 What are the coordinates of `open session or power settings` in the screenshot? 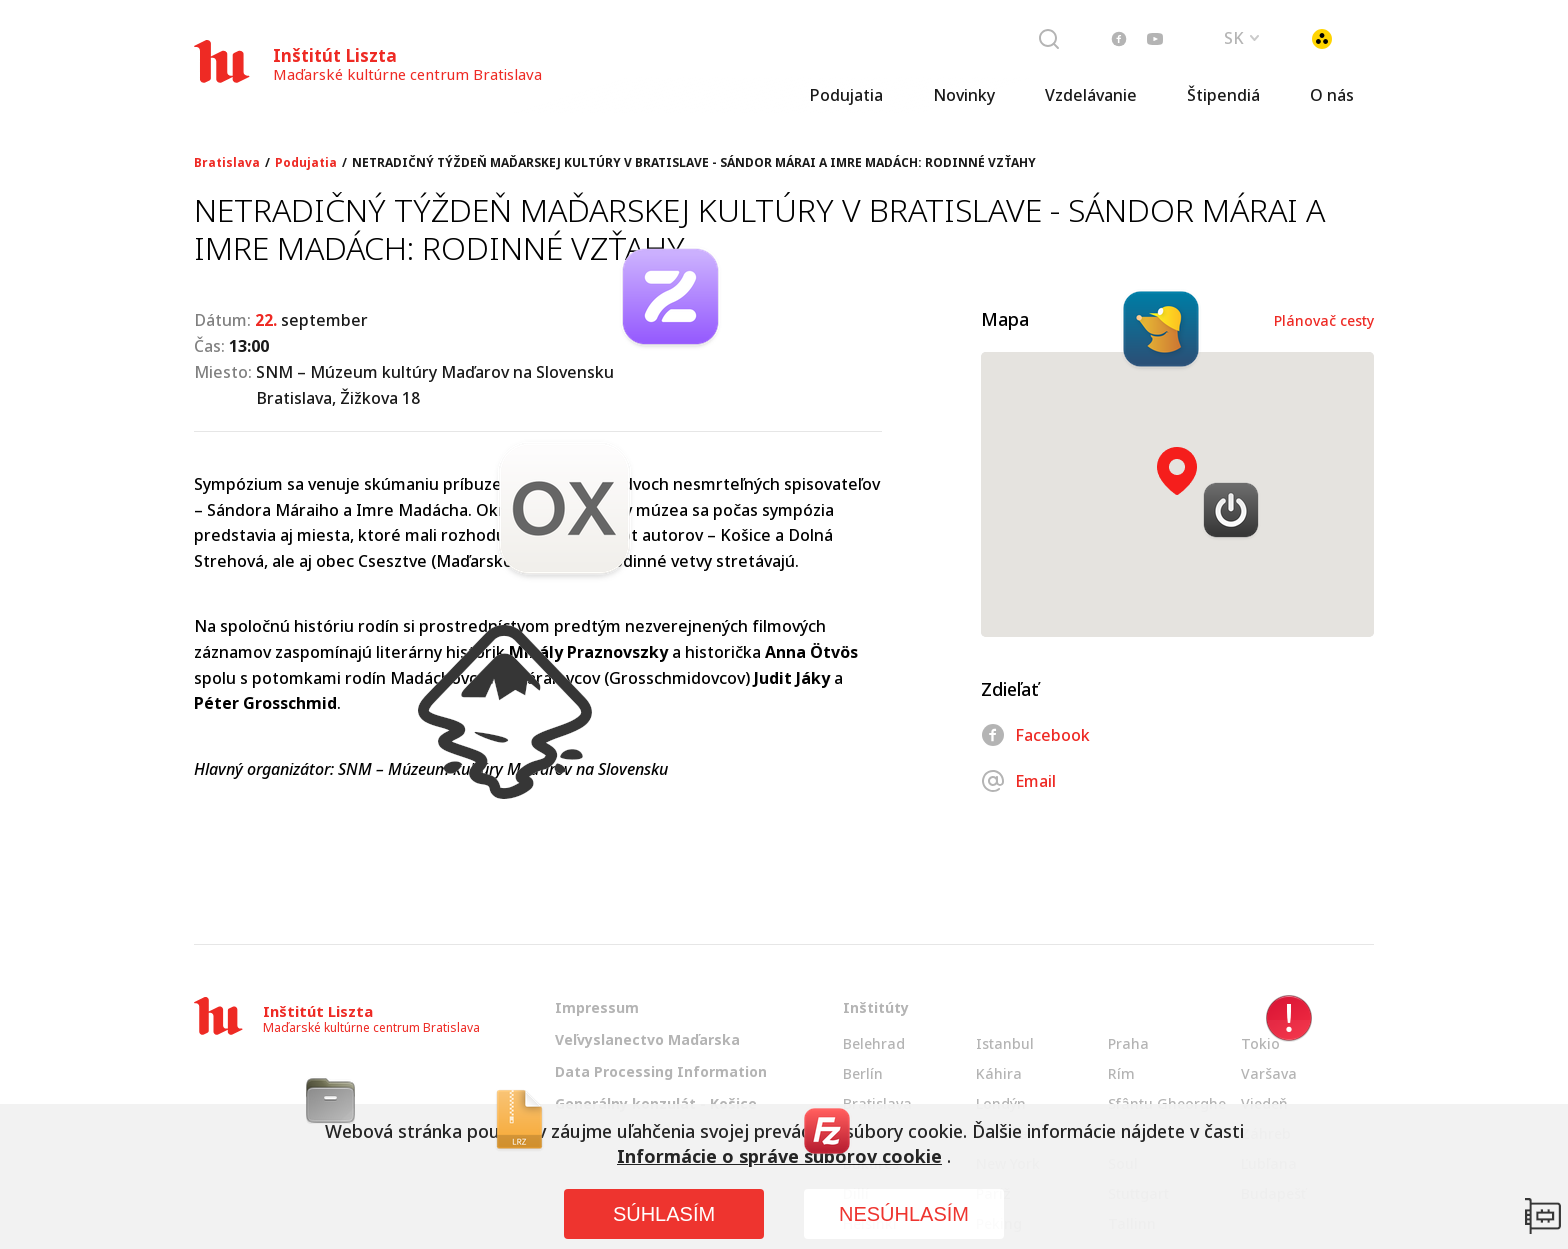 It's located at (1231, 510).